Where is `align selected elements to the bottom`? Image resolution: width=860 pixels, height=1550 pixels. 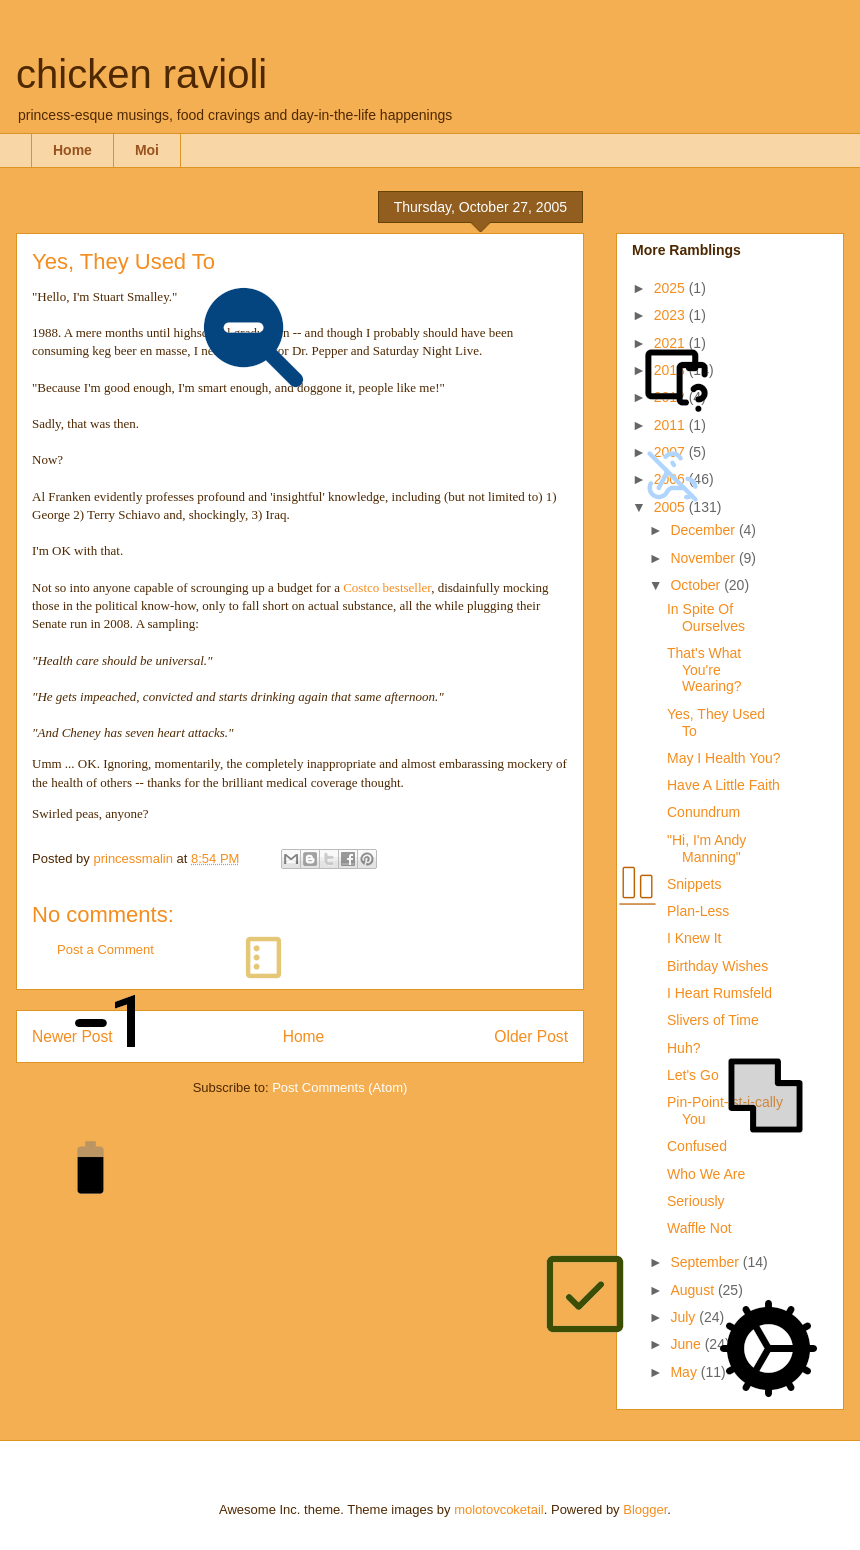
align selected elements to the bottom is located at coordinates (637, 886).